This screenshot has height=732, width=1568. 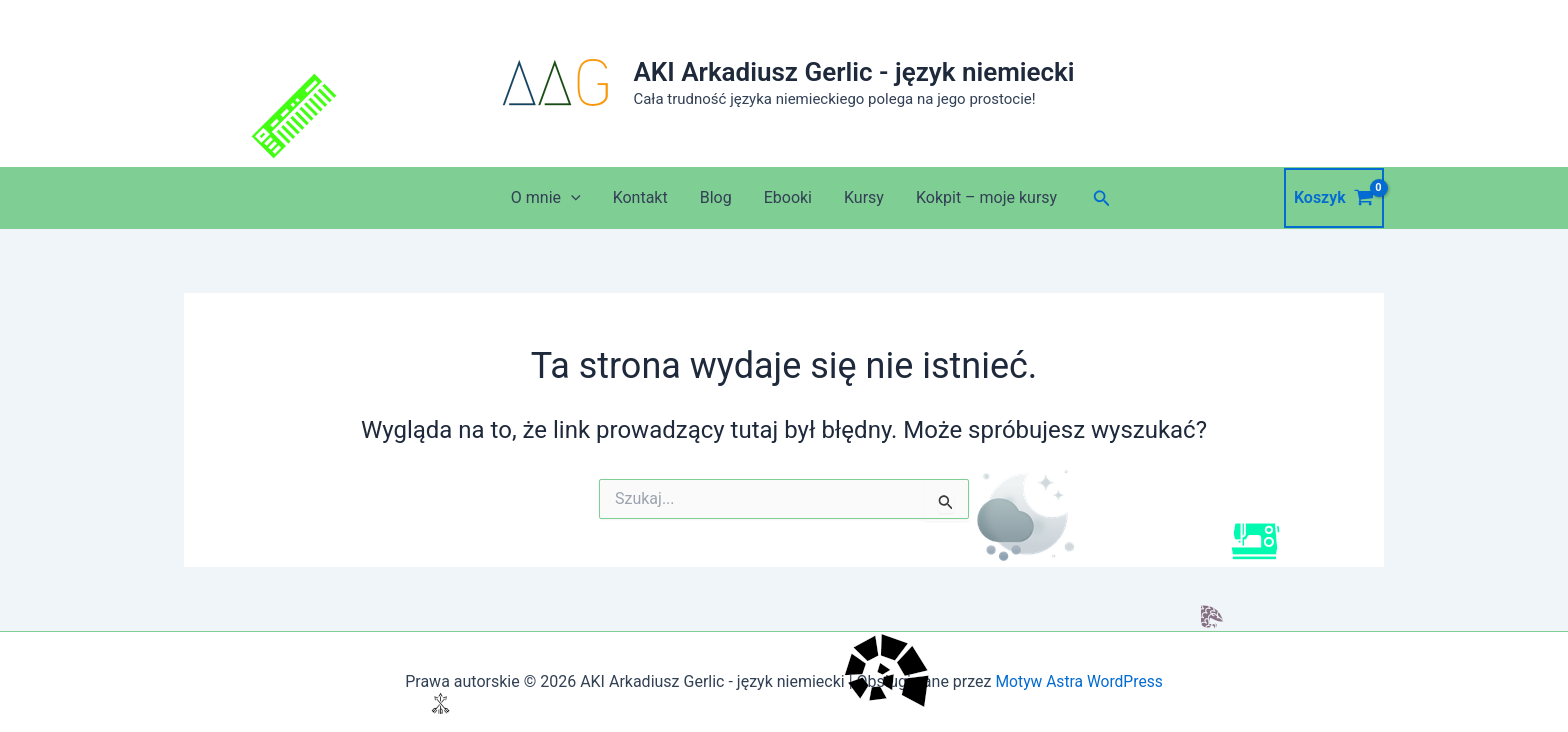 I want to click on access sewing or crafting tools, so click(x=1255, y=537).